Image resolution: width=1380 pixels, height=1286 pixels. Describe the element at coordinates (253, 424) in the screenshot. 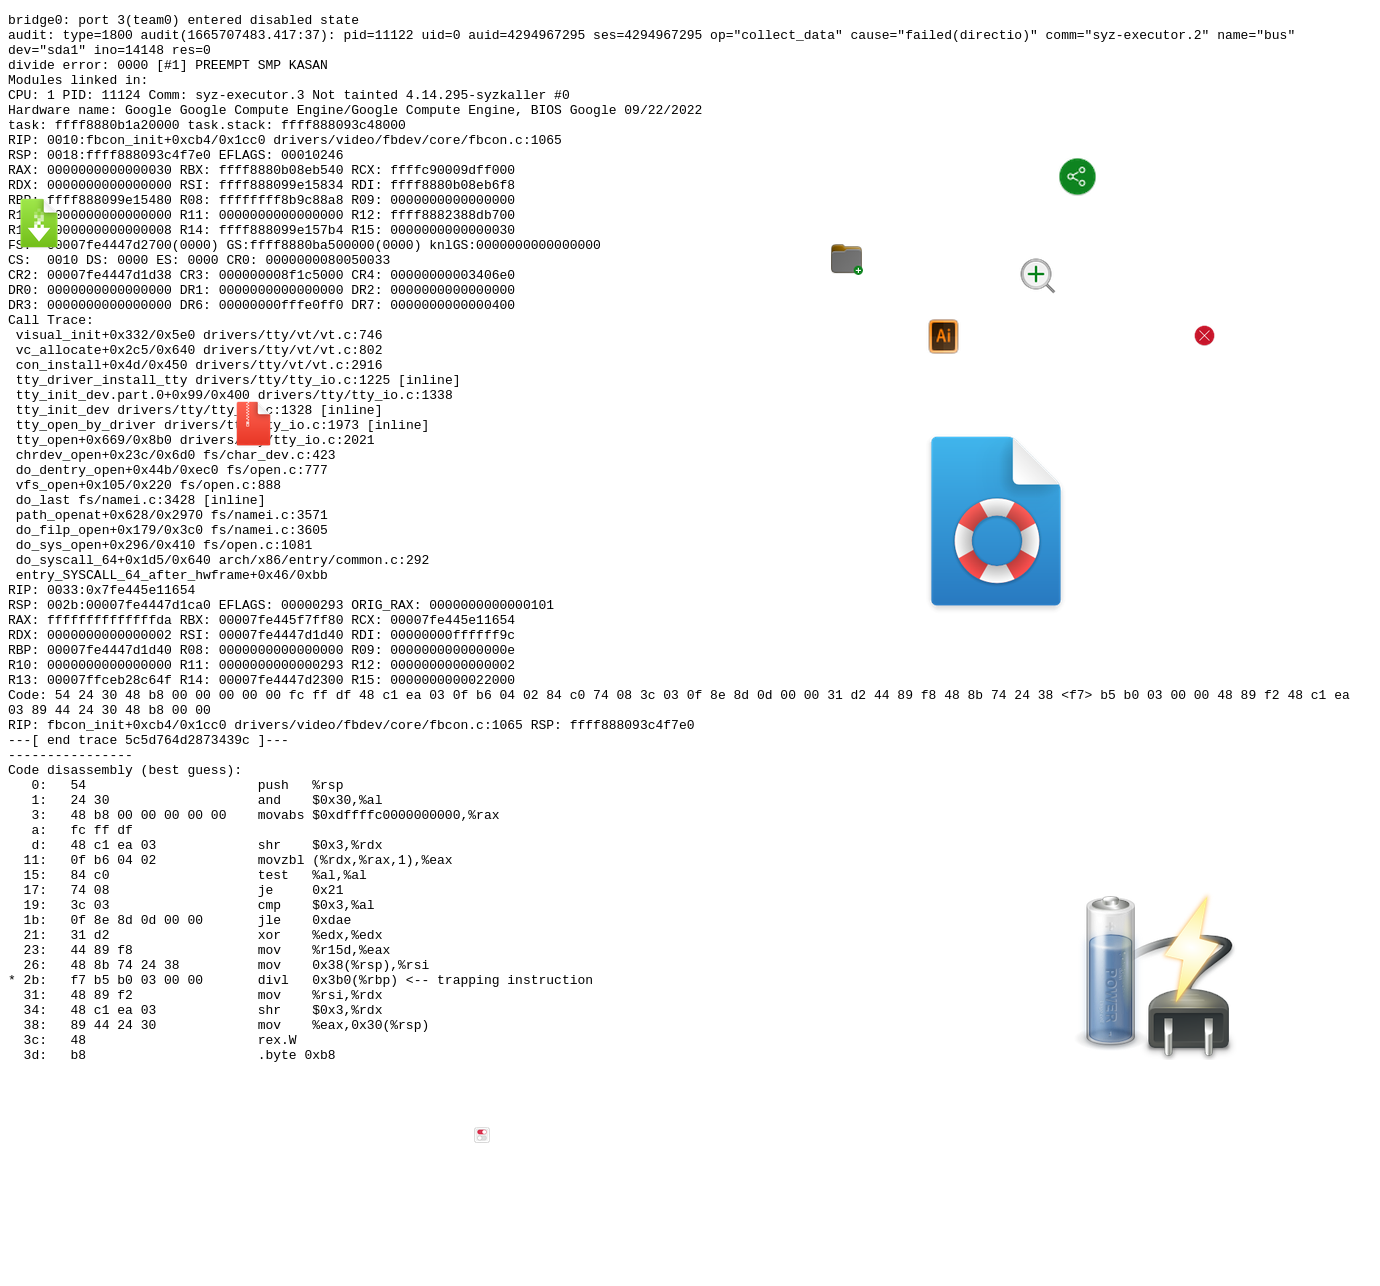

I see `a compressed tar archive file (.tar.z)` at that location.